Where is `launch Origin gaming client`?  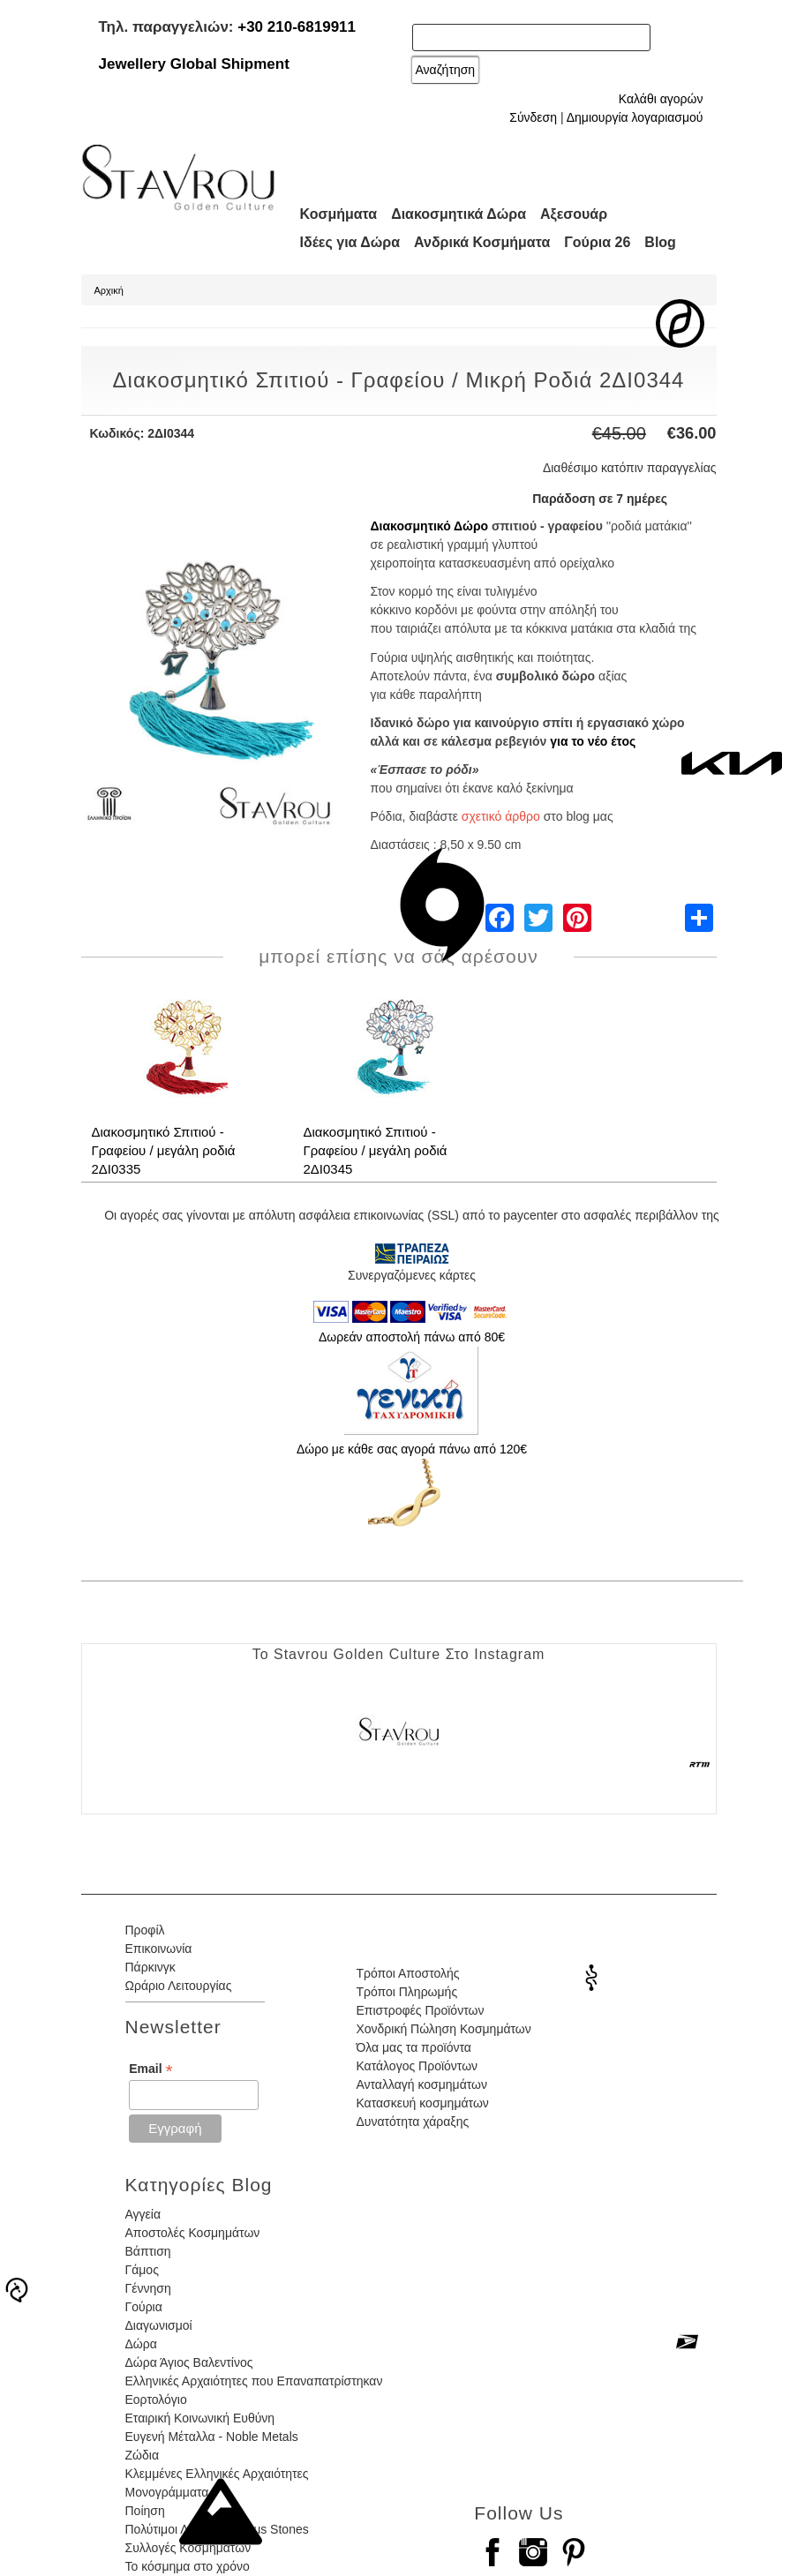
launch Origin gaming client is located at coordinates (442, 905).